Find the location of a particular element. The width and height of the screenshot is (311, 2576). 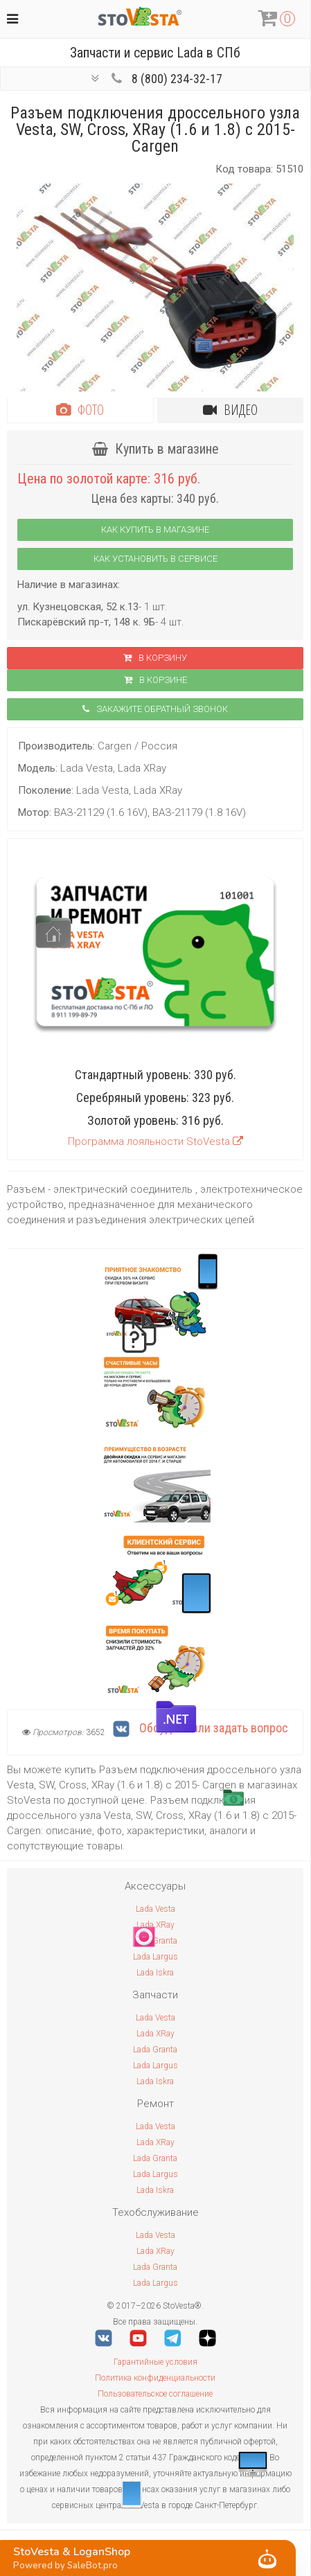

access your home folder is located at coordinates (53, 932).